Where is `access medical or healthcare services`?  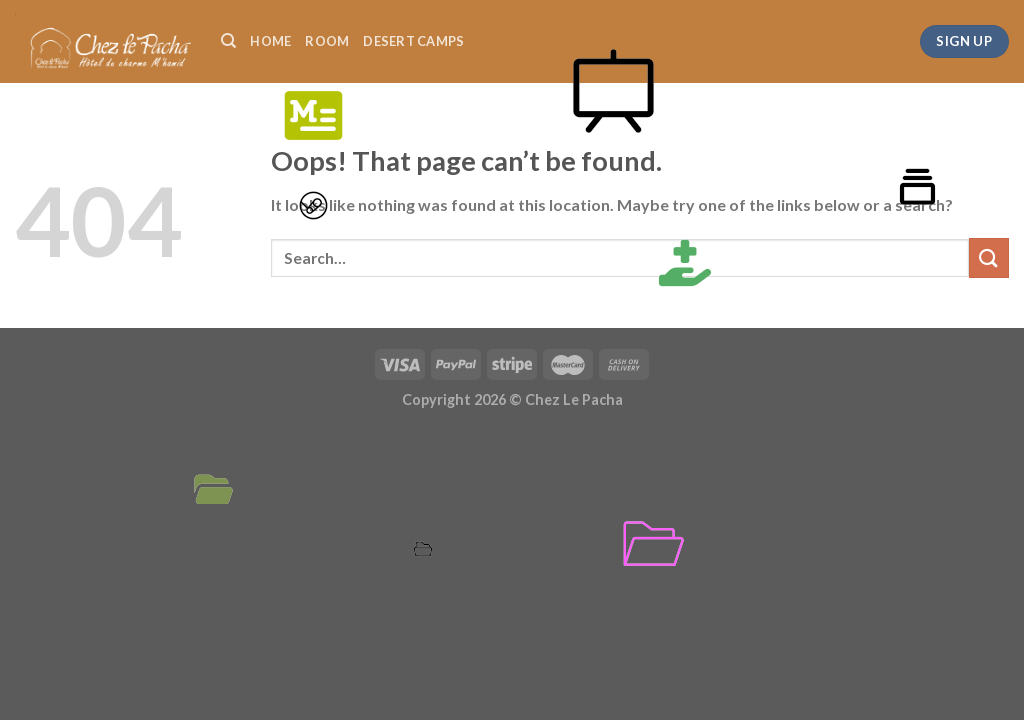
access medical or healthcare services is located at coordinates (685, 263).